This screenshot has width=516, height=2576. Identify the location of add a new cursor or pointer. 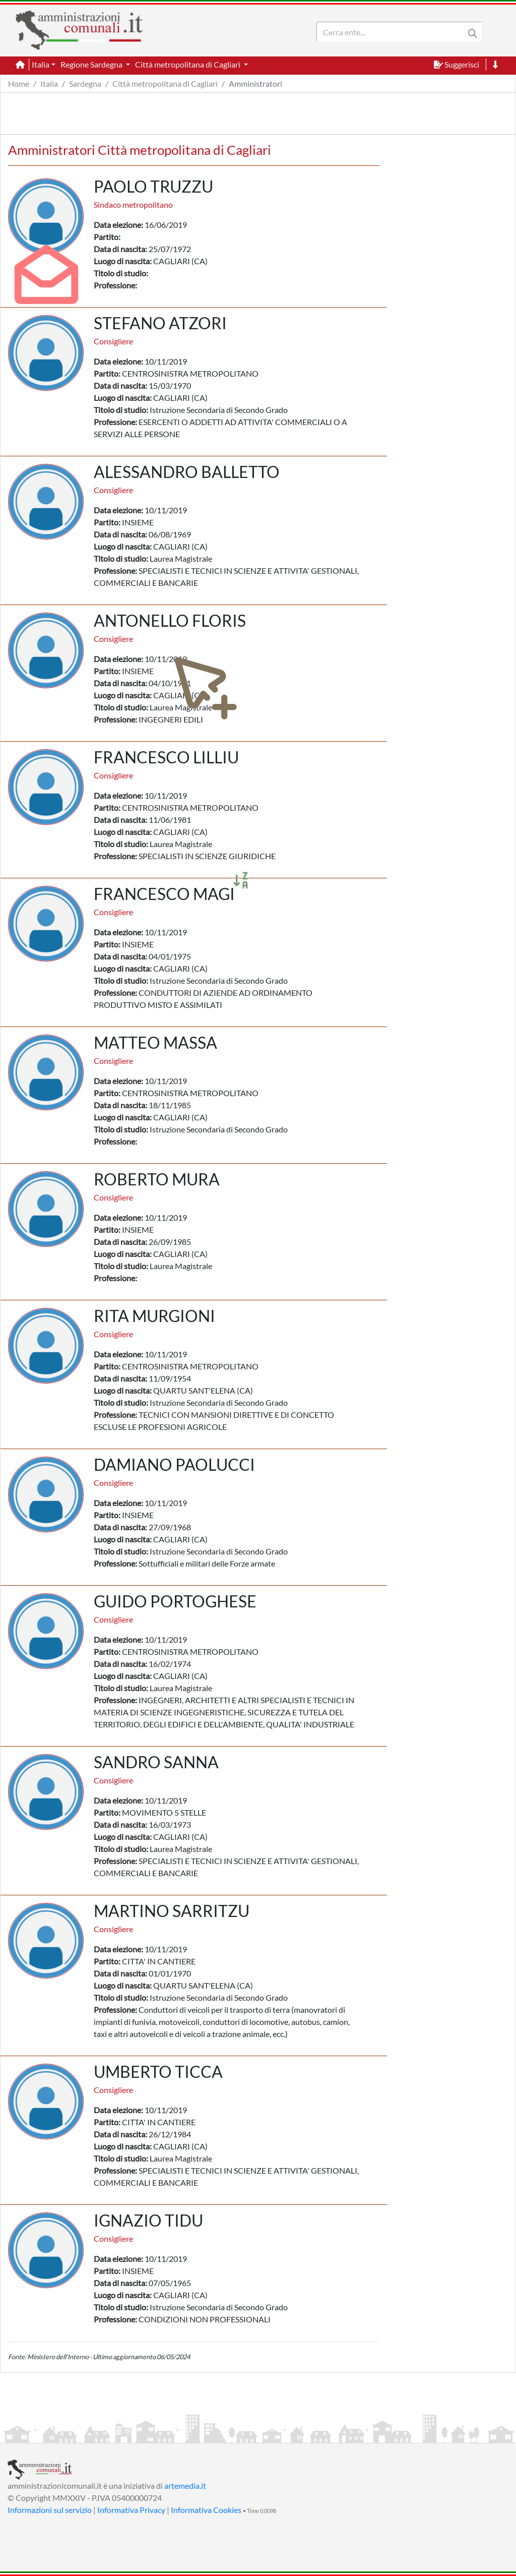
(203, 685).